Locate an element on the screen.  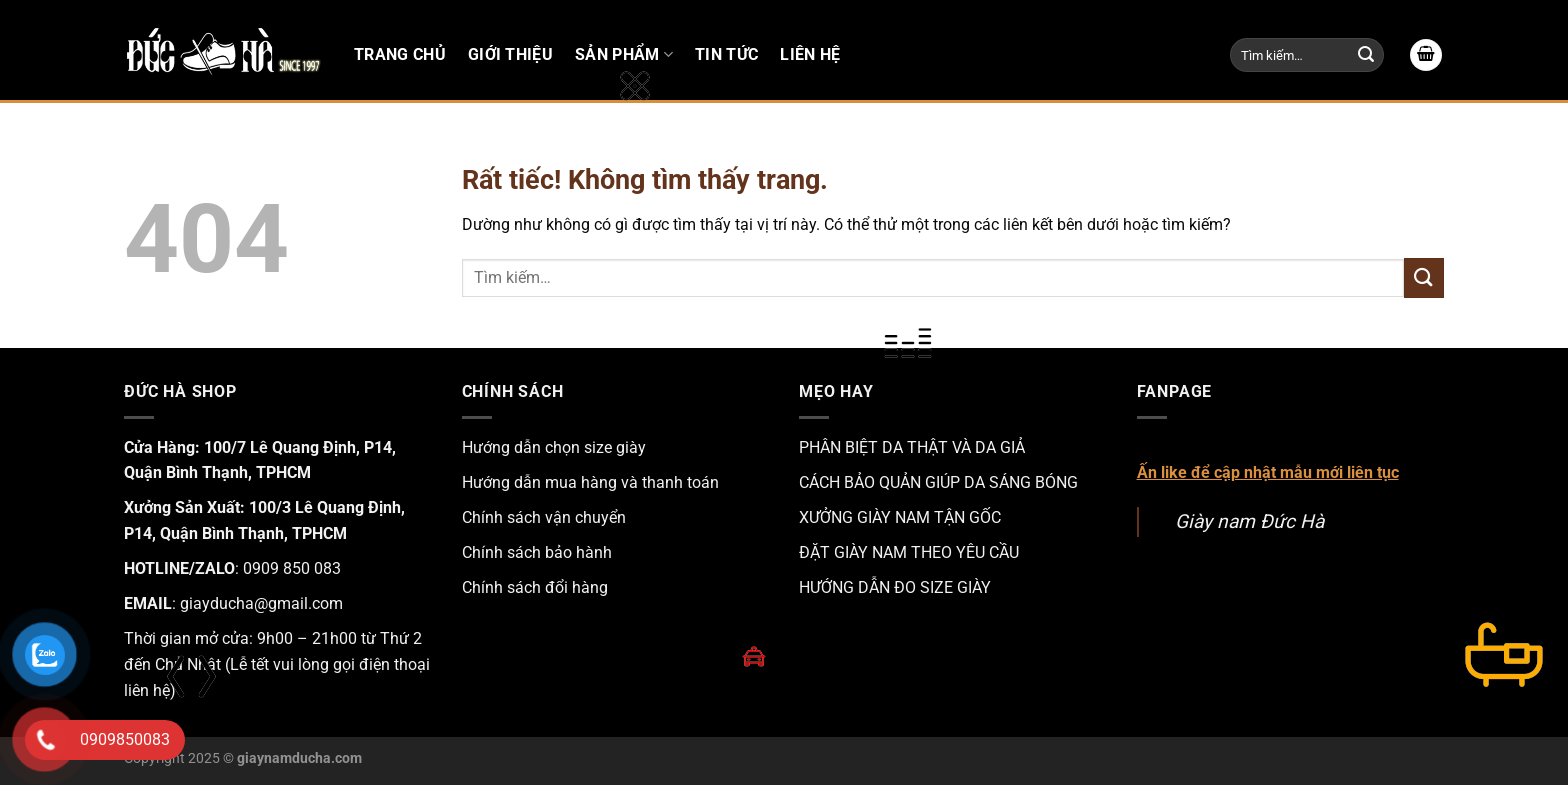
view or edit source code is located at coordinates (191, 676).